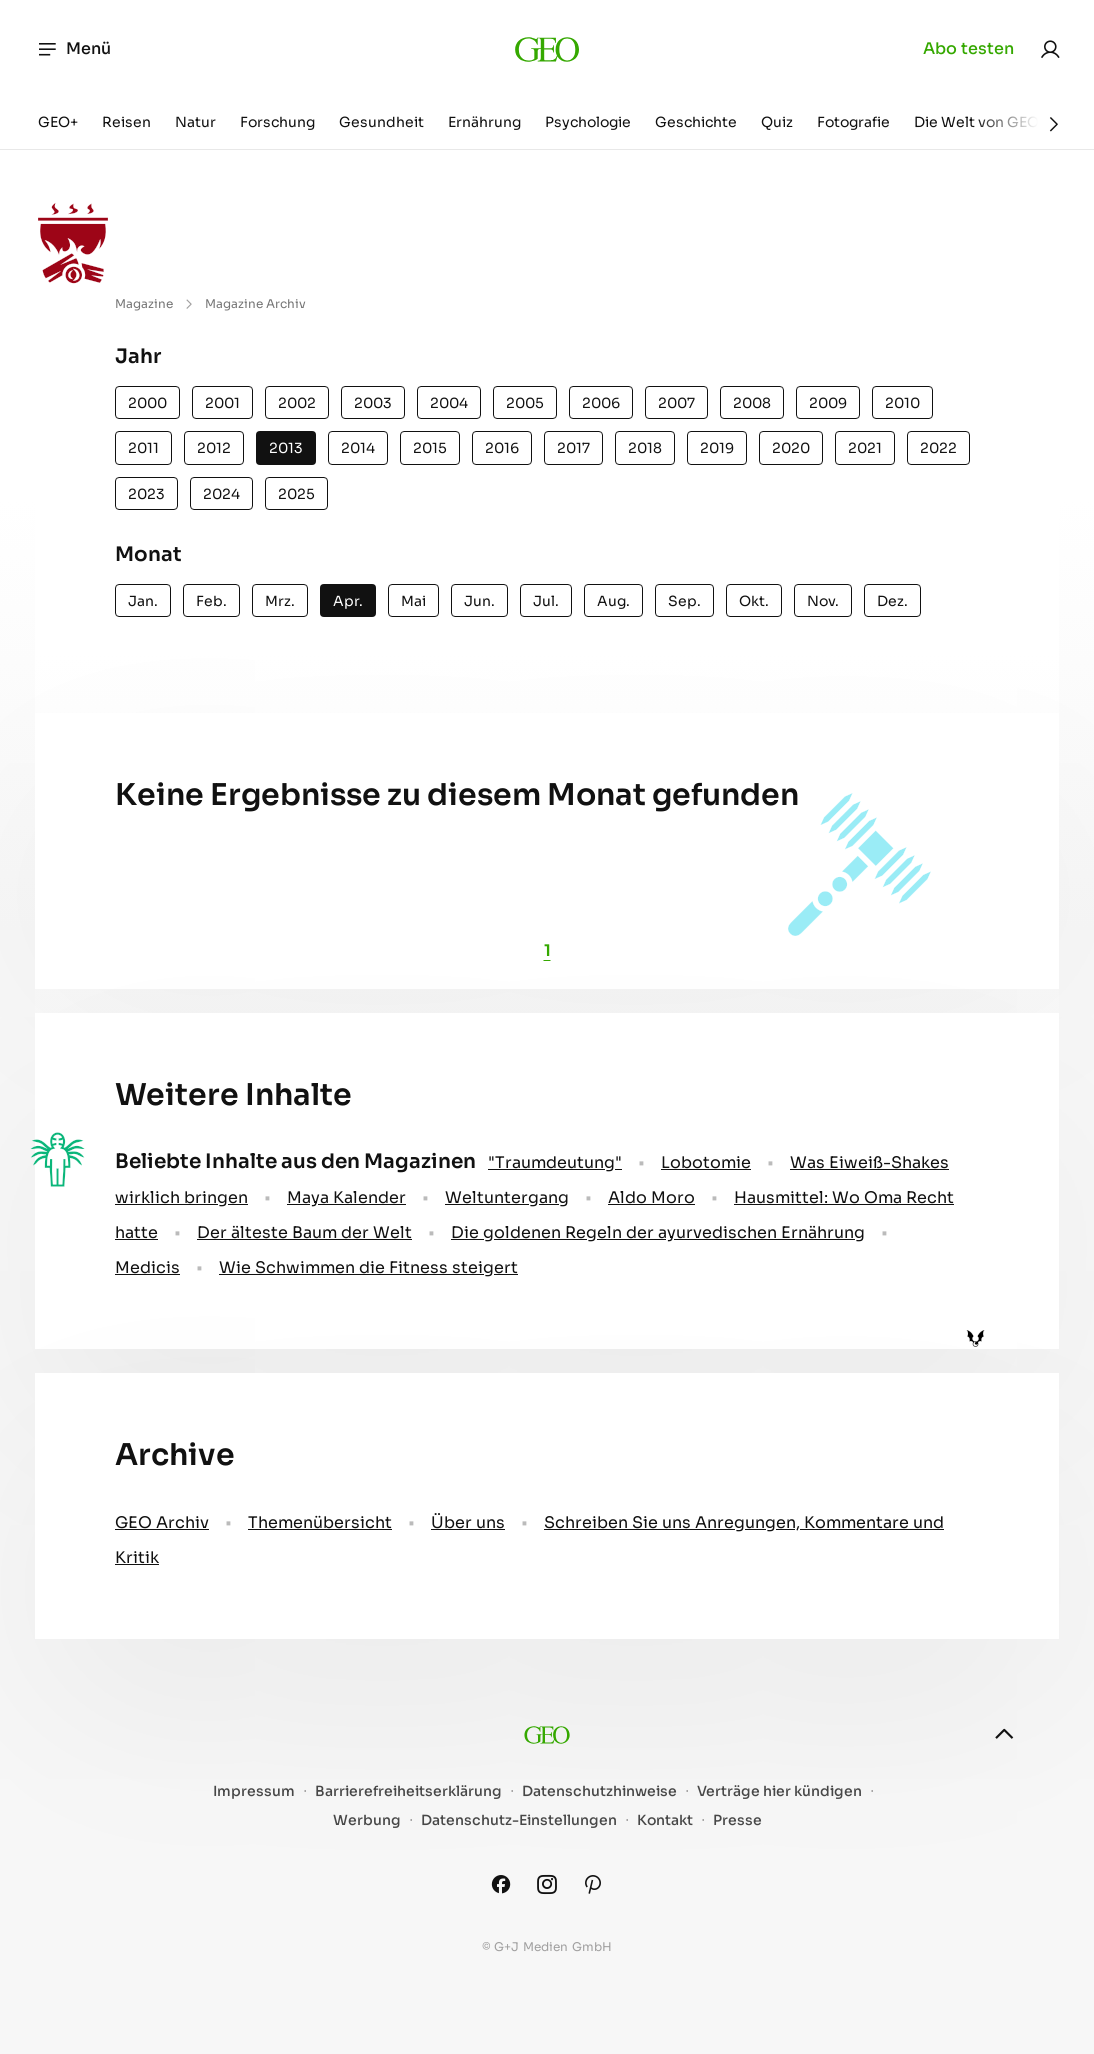 The image size is (1094, 2054). I want to click on toy mallet or hammer tool icon, so click(859, 864).